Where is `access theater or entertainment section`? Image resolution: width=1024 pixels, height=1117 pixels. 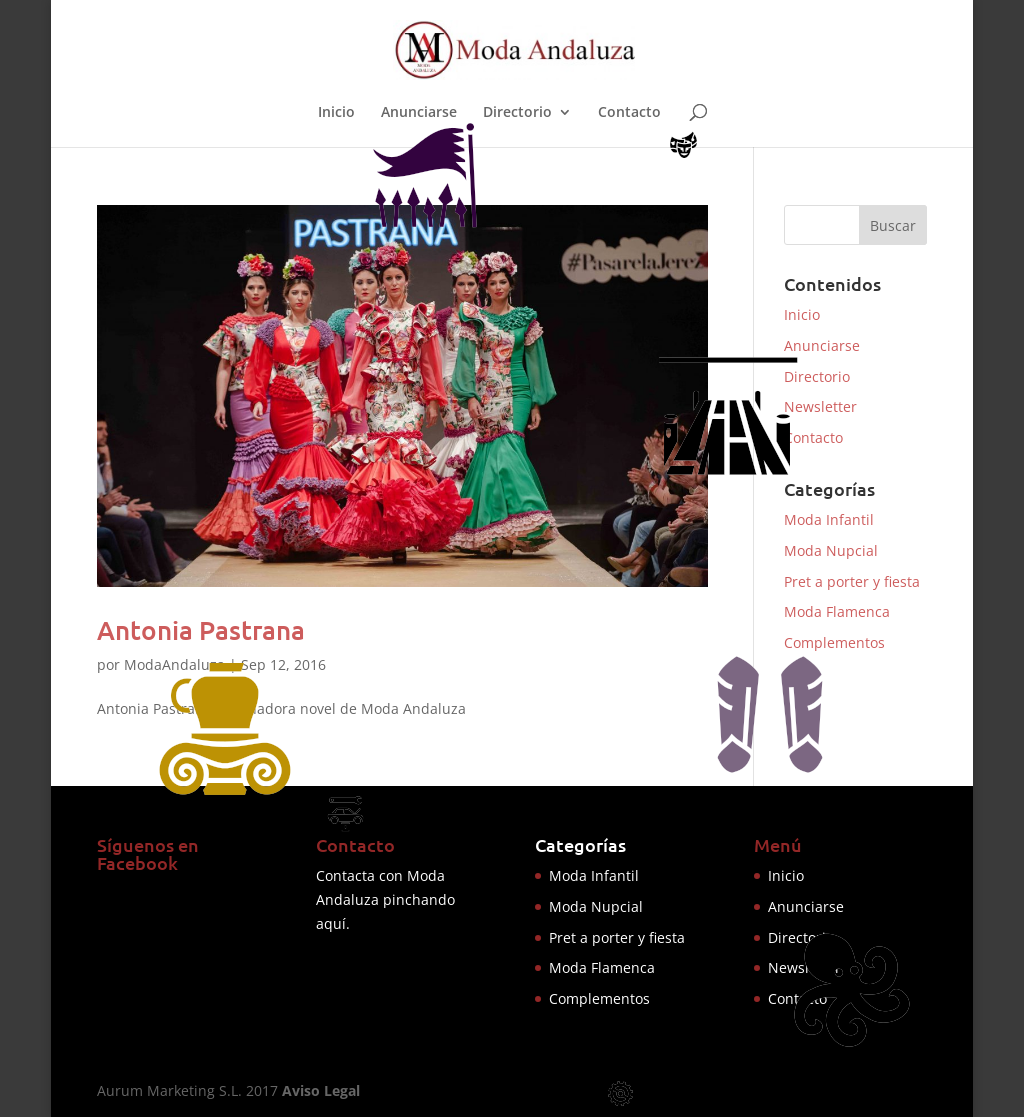
access theater or entertainment section is located at coordinates (683, 144).